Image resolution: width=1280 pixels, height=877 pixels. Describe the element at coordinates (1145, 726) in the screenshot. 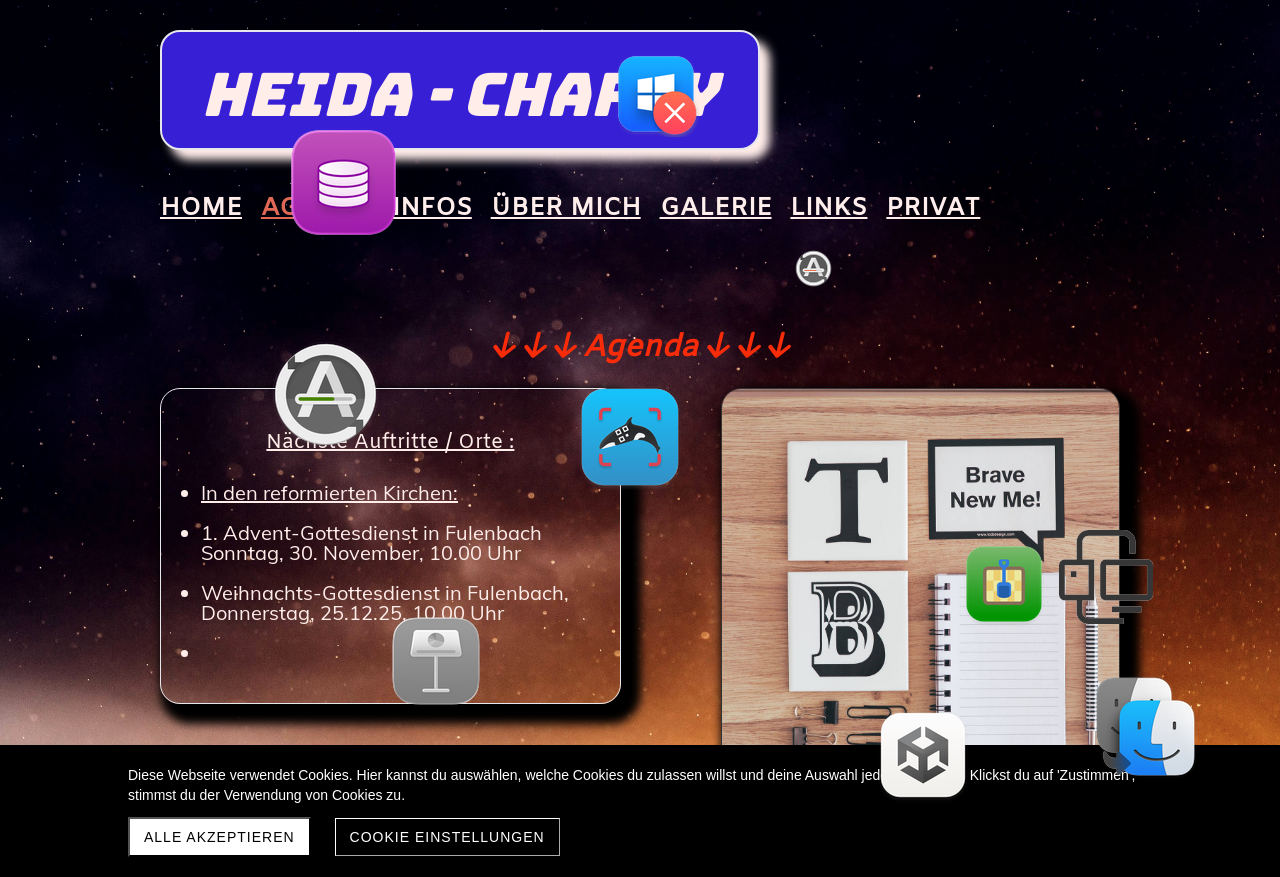

I see `launch migration assistant to transfer data from another mac` at that location.